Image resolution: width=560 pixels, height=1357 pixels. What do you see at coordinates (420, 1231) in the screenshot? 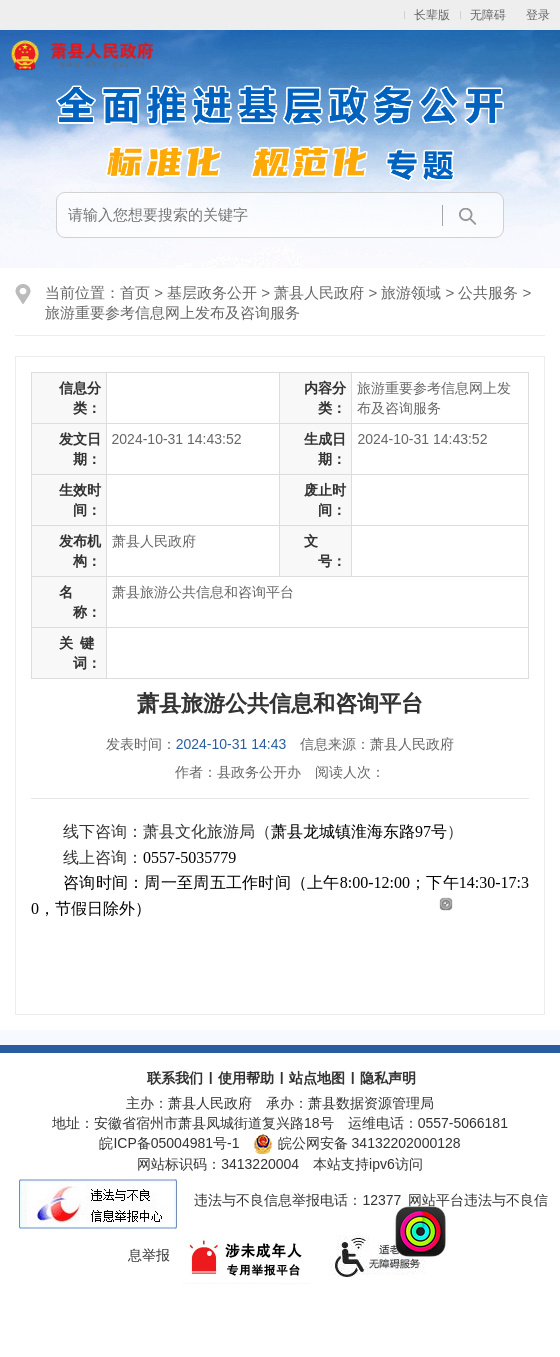
I see `open the fitness app` at bounding box center [420, 1231].